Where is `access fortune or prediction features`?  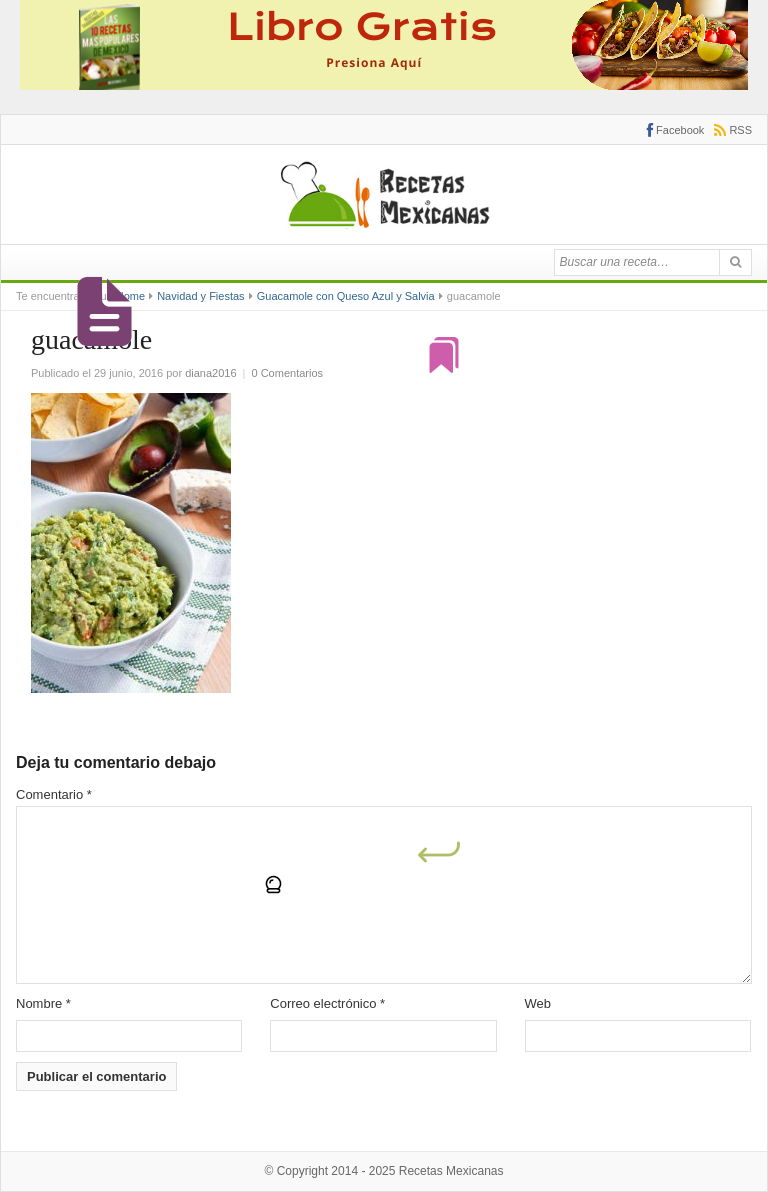 access fortune or prediction features is located at coordinates (273, 884).